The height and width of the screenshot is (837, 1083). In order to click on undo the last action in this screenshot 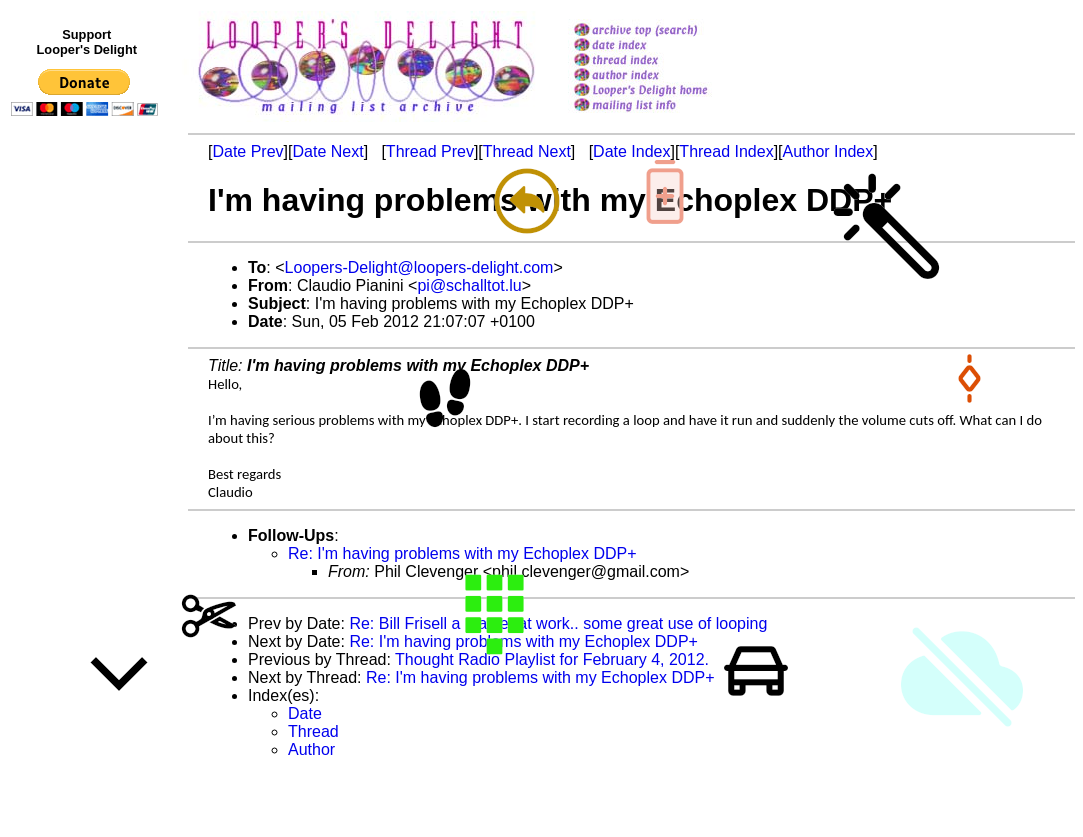, I will do `click(527, 201)`.